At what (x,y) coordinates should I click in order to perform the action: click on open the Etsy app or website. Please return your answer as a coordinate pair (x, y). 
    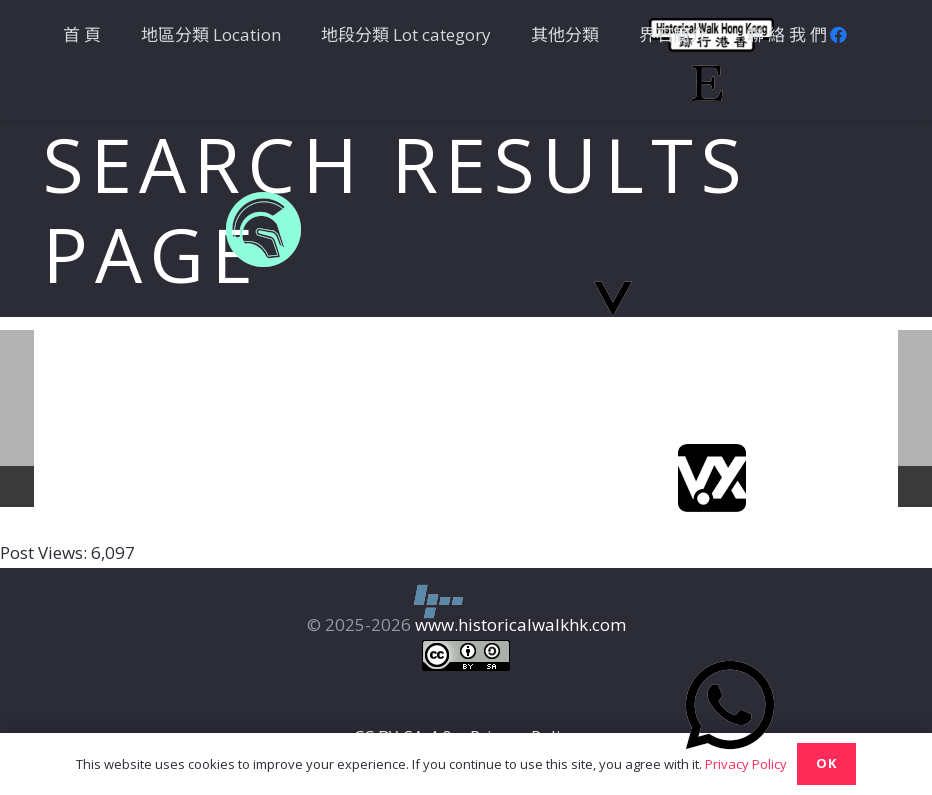
    Looking at the image, I should click on (707, 83).